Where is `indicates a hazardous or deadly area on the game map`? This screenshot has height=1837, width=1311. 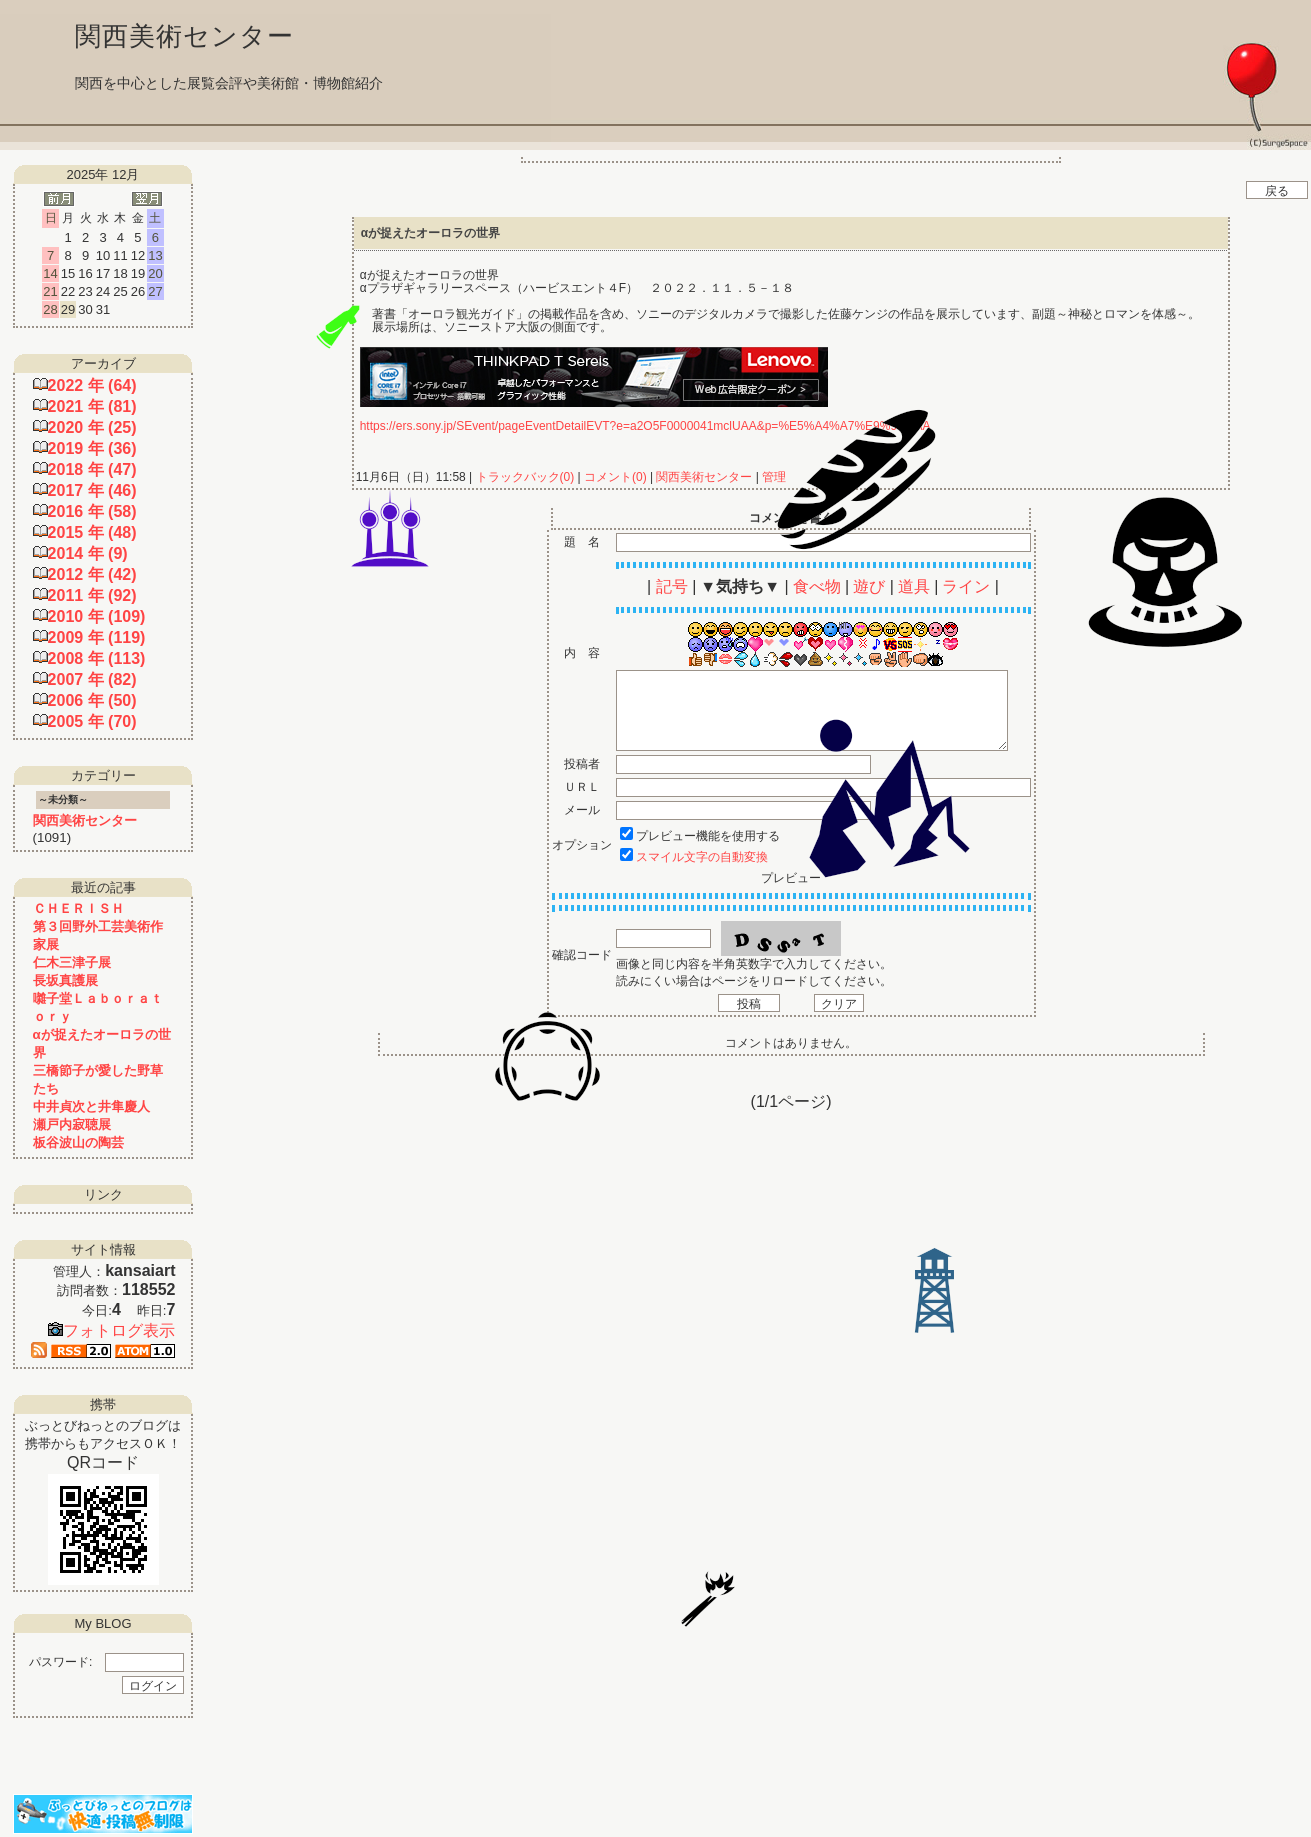 indicates a hazardous or deadly area on the game map is located at coordinates (1165, 573).